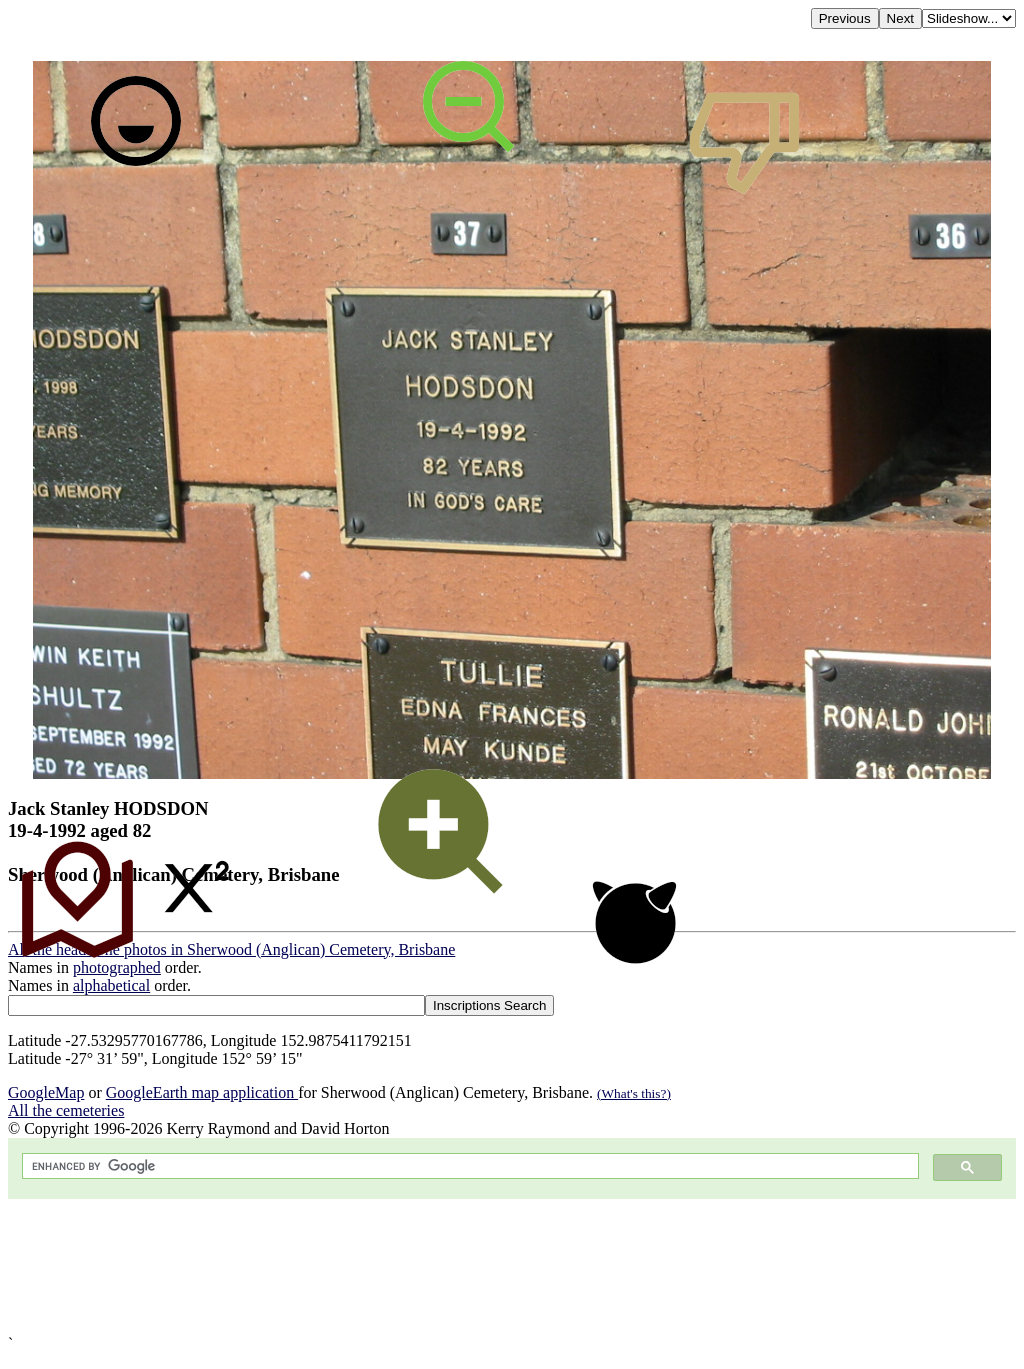 Image resolution: width=1024 pixels, height=1369 pixels. Describe the element at coordinates (193, 886) in the screenshot. I see `format selected text as superscript` at that location.